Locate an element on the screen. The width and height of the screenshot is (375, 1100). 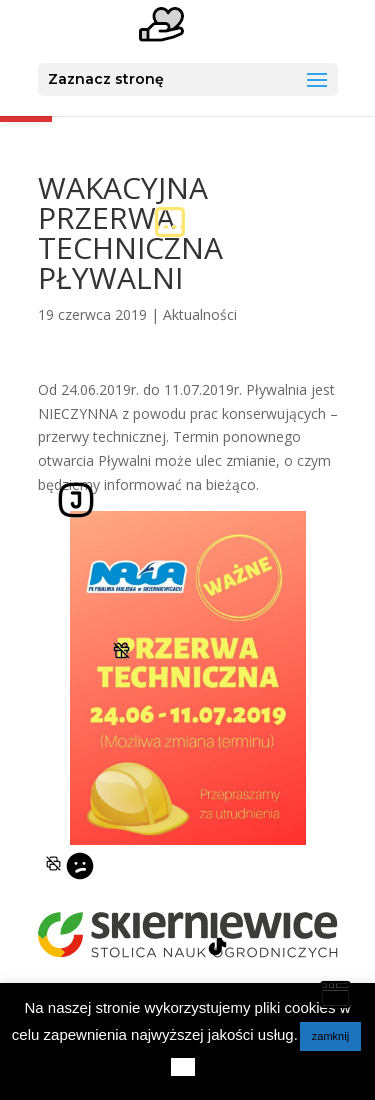
gift or reward unavailable is located at coordinates (121, 650).